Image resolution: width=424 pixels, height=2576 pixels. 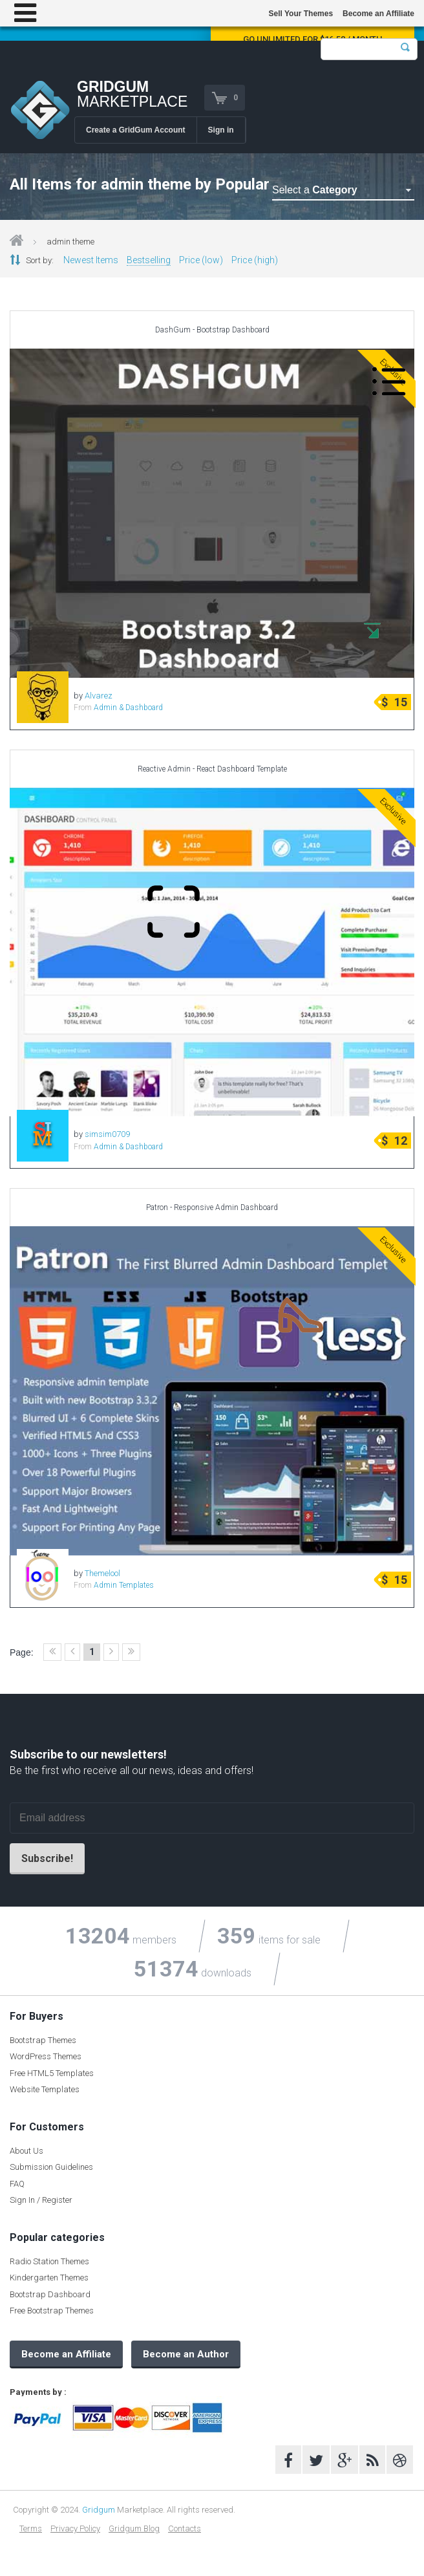 What do you see at coordinates (372, 631) in the screenshot?
I see `move item to bottom-right corner` at bounding box center [372, 631].